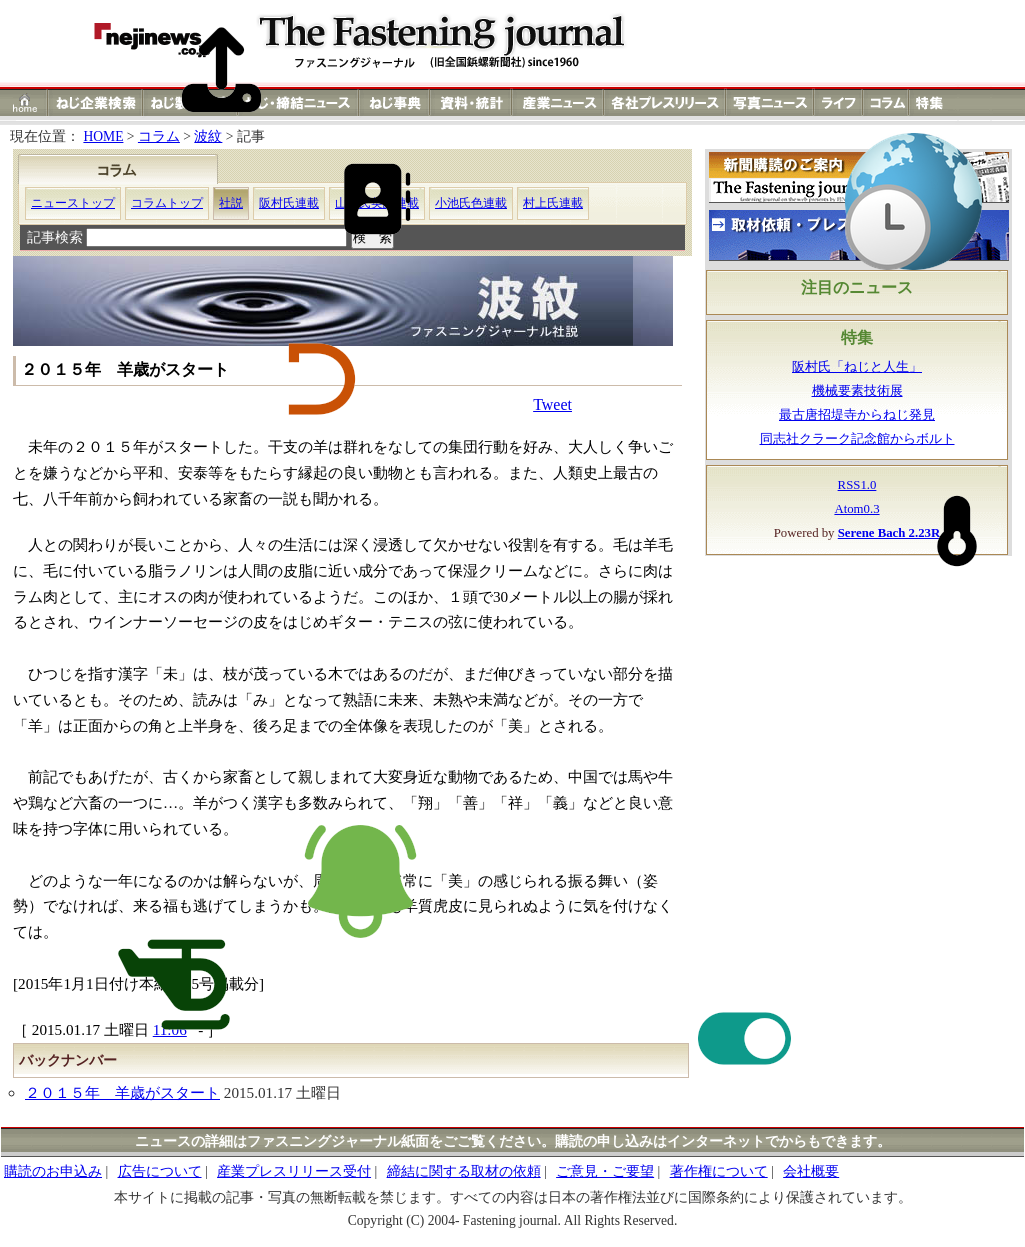 Image resolution: width=1025 pixels, height=1247 pixels. I want to click on indicates low temperature reading, so click(957, 531).